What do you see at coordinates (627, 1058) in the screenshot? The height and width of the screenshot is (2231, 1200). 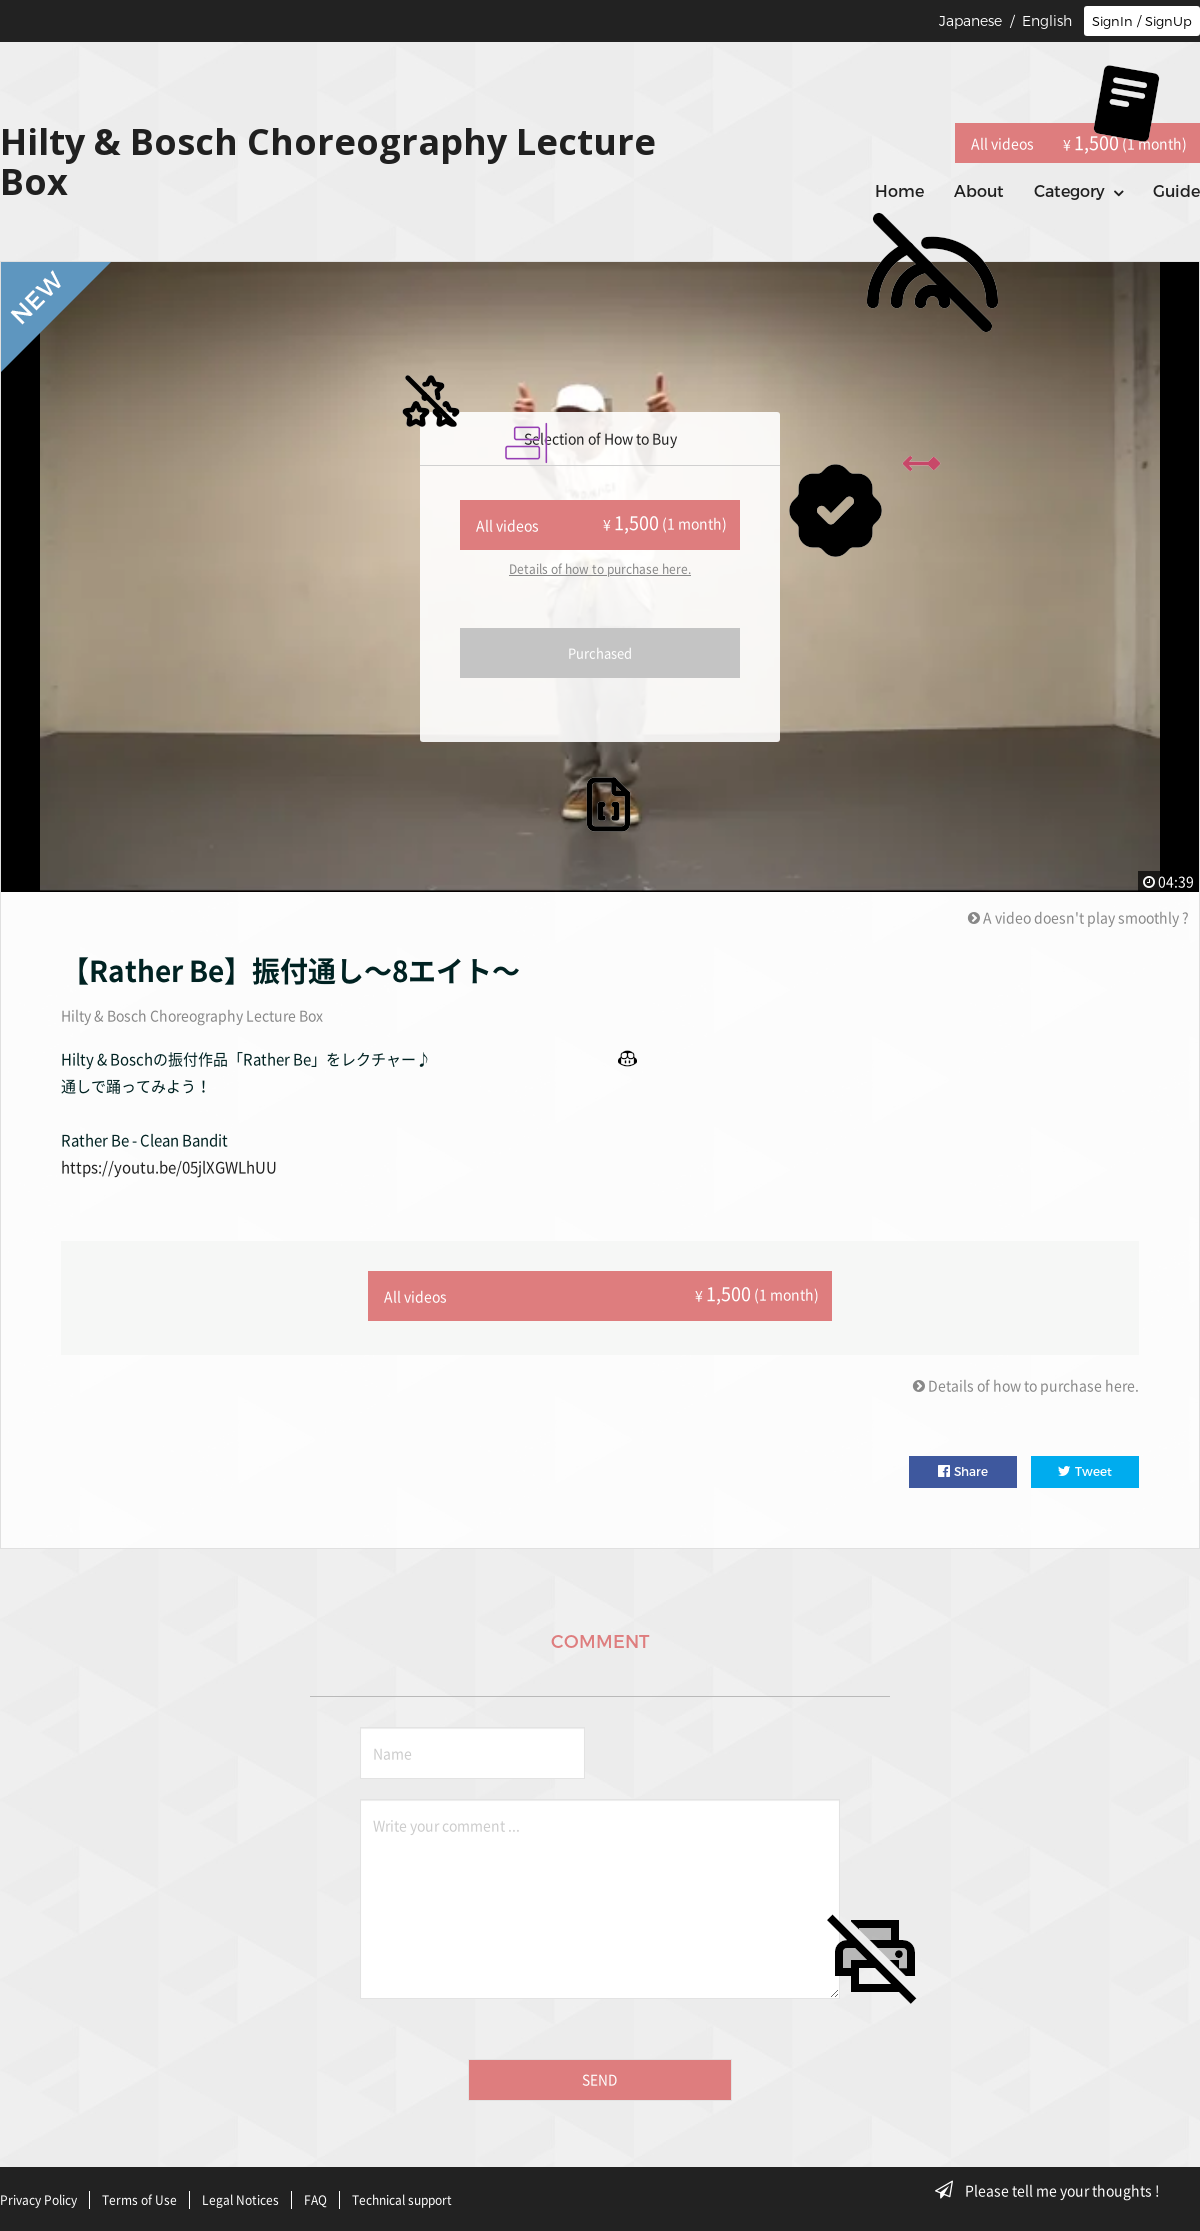 I see `access github copilot AI assistant` at bounding box center [627, 1058].